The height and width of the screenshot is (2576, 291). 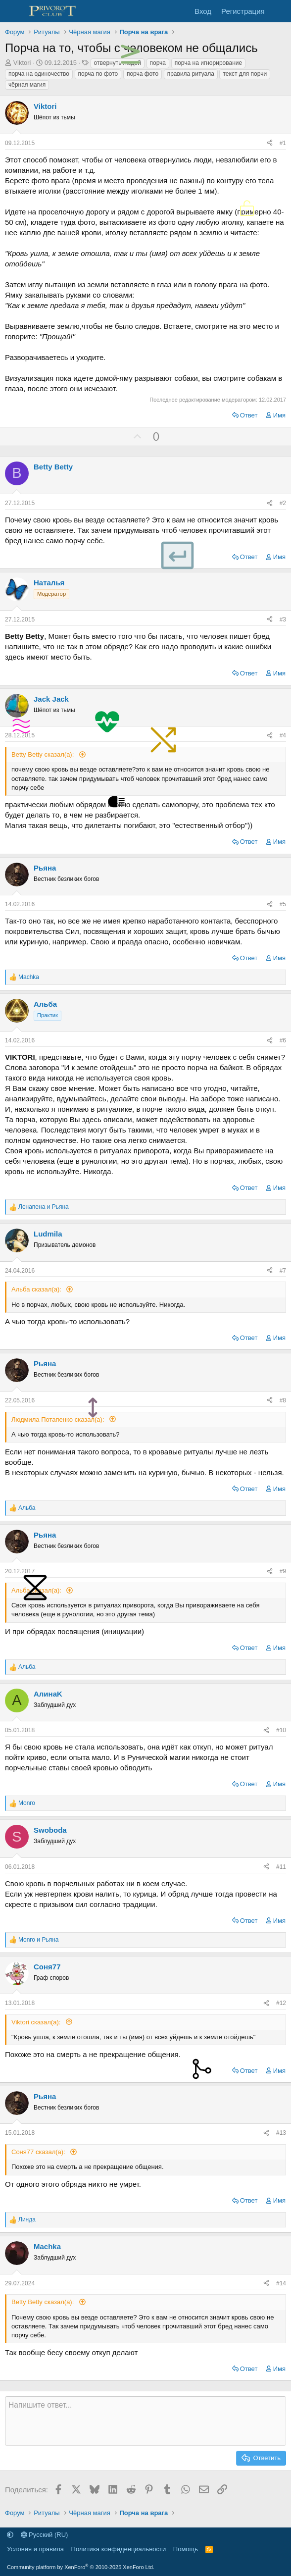 I want to click on indicates time is running low, so click(x=35, y=1588).